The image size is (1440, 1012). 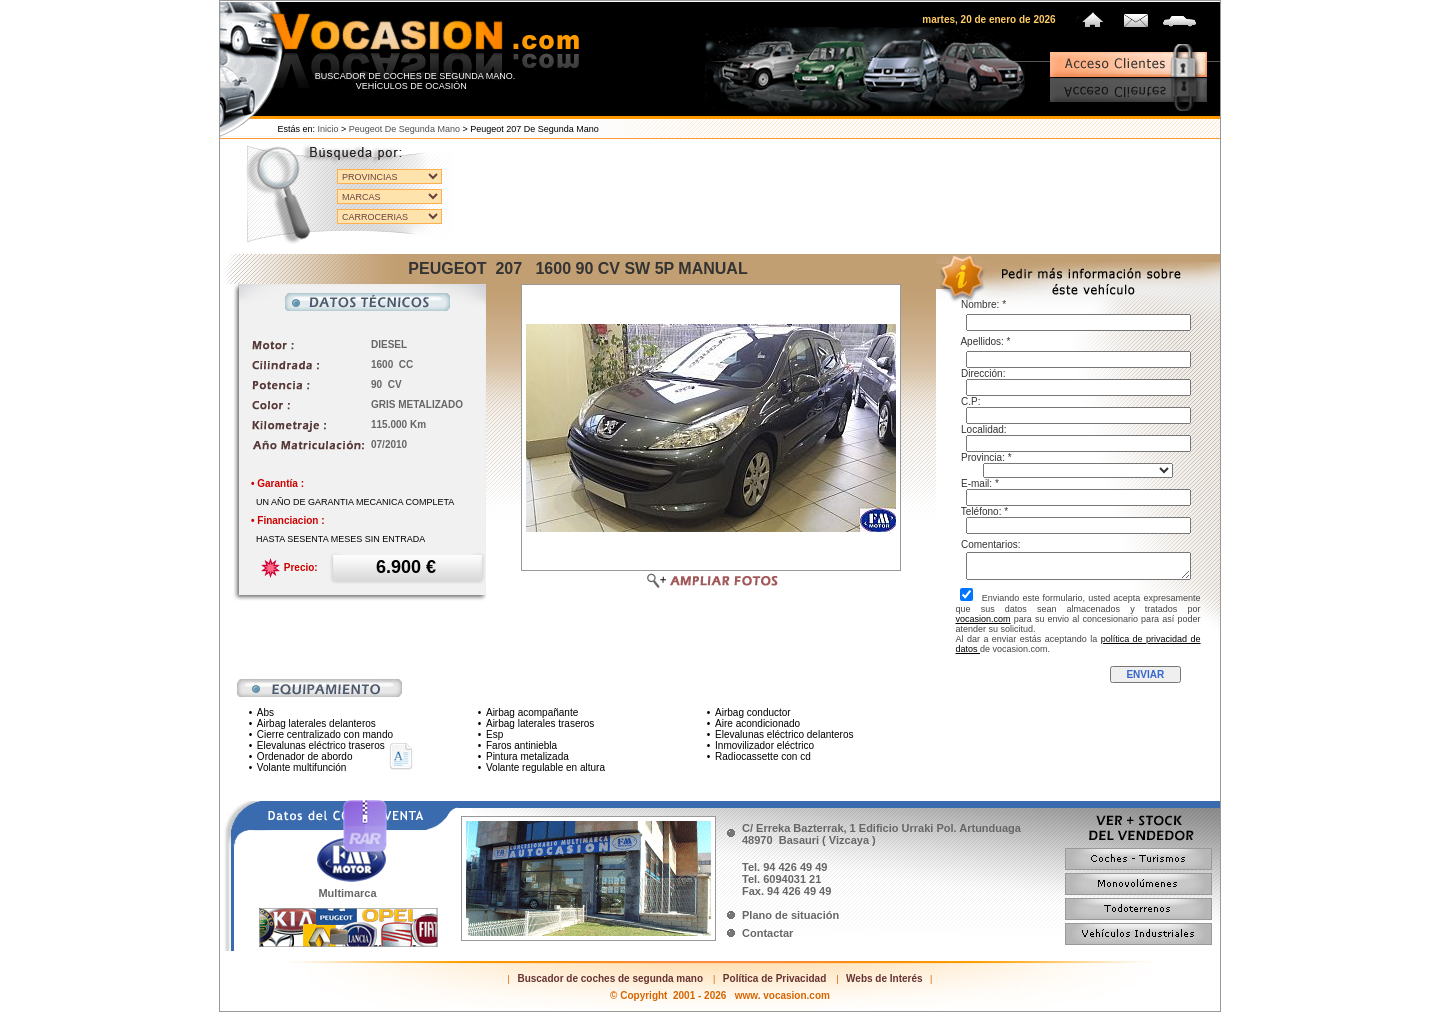 What do you see at coordinates (365, 826) in the screenshot?
I see `a compressed RAR archive file` at bounding box center [365, 826].